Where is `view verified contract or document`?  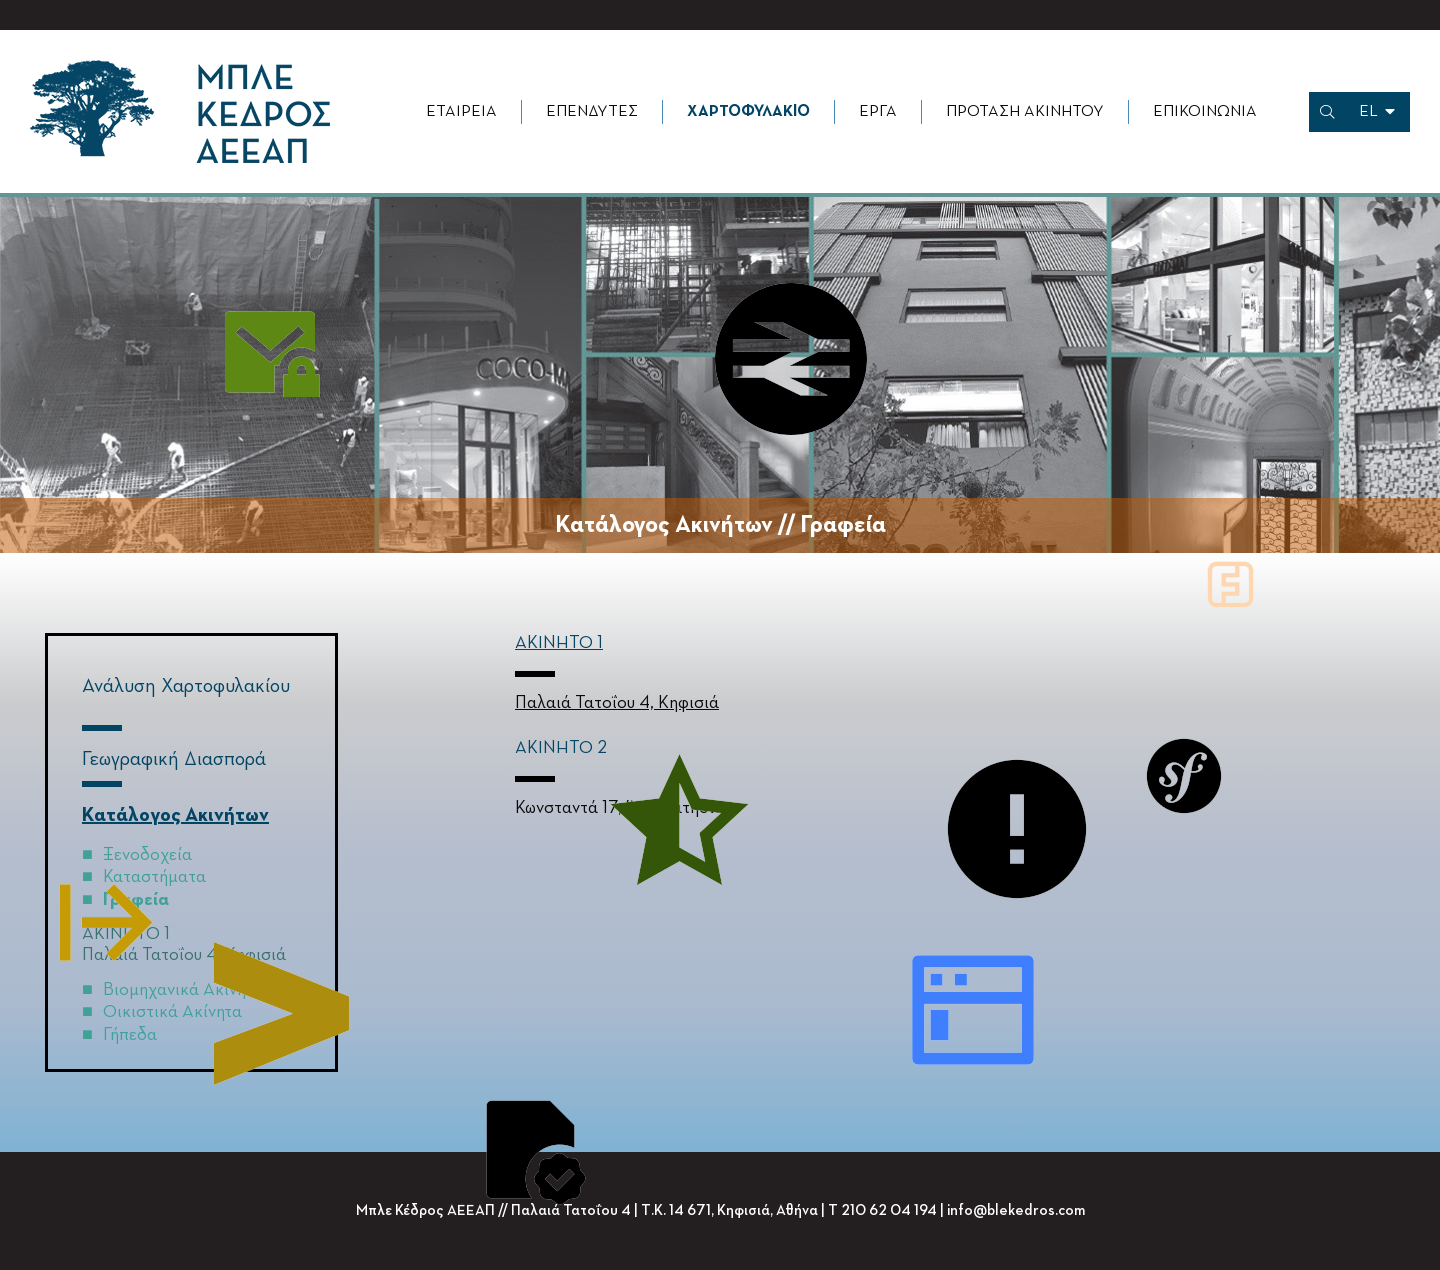
view verified contract or document is located at coordinates (530, 1149).